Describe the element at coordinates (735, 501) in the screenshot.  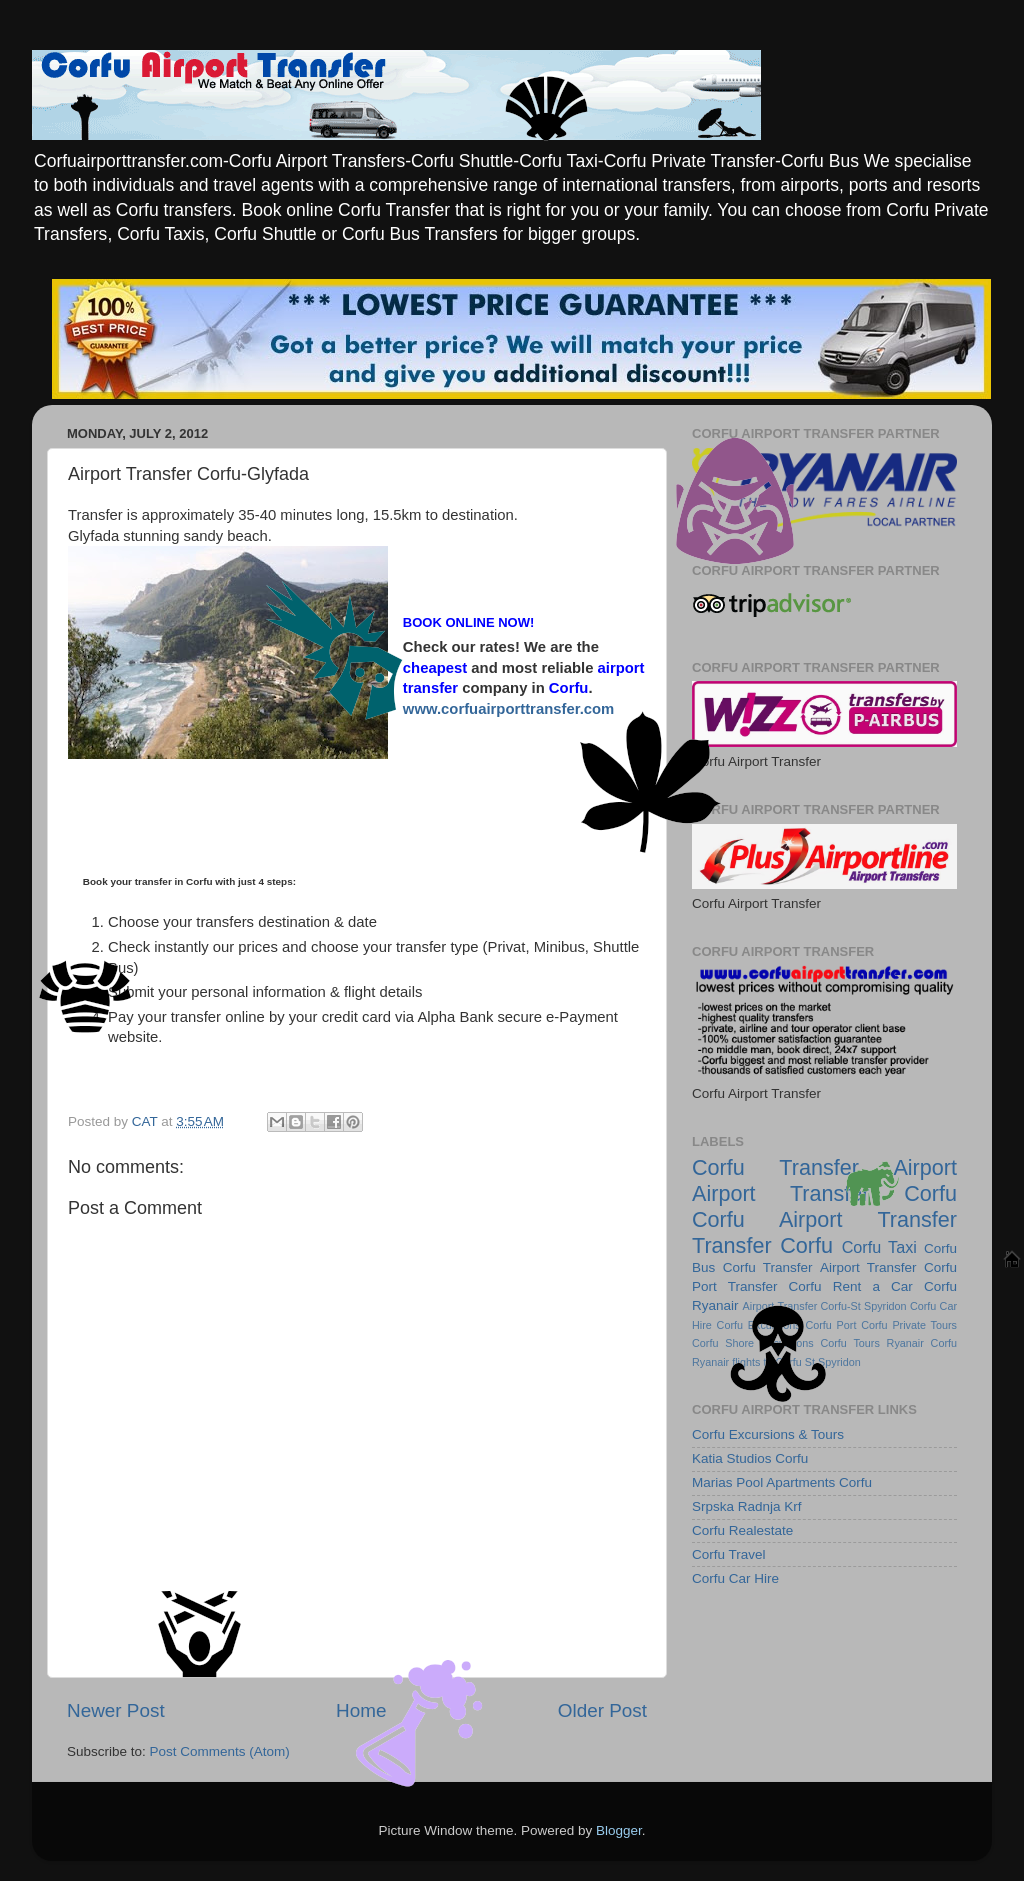
I see `select ogre character or enemy type` at that location.